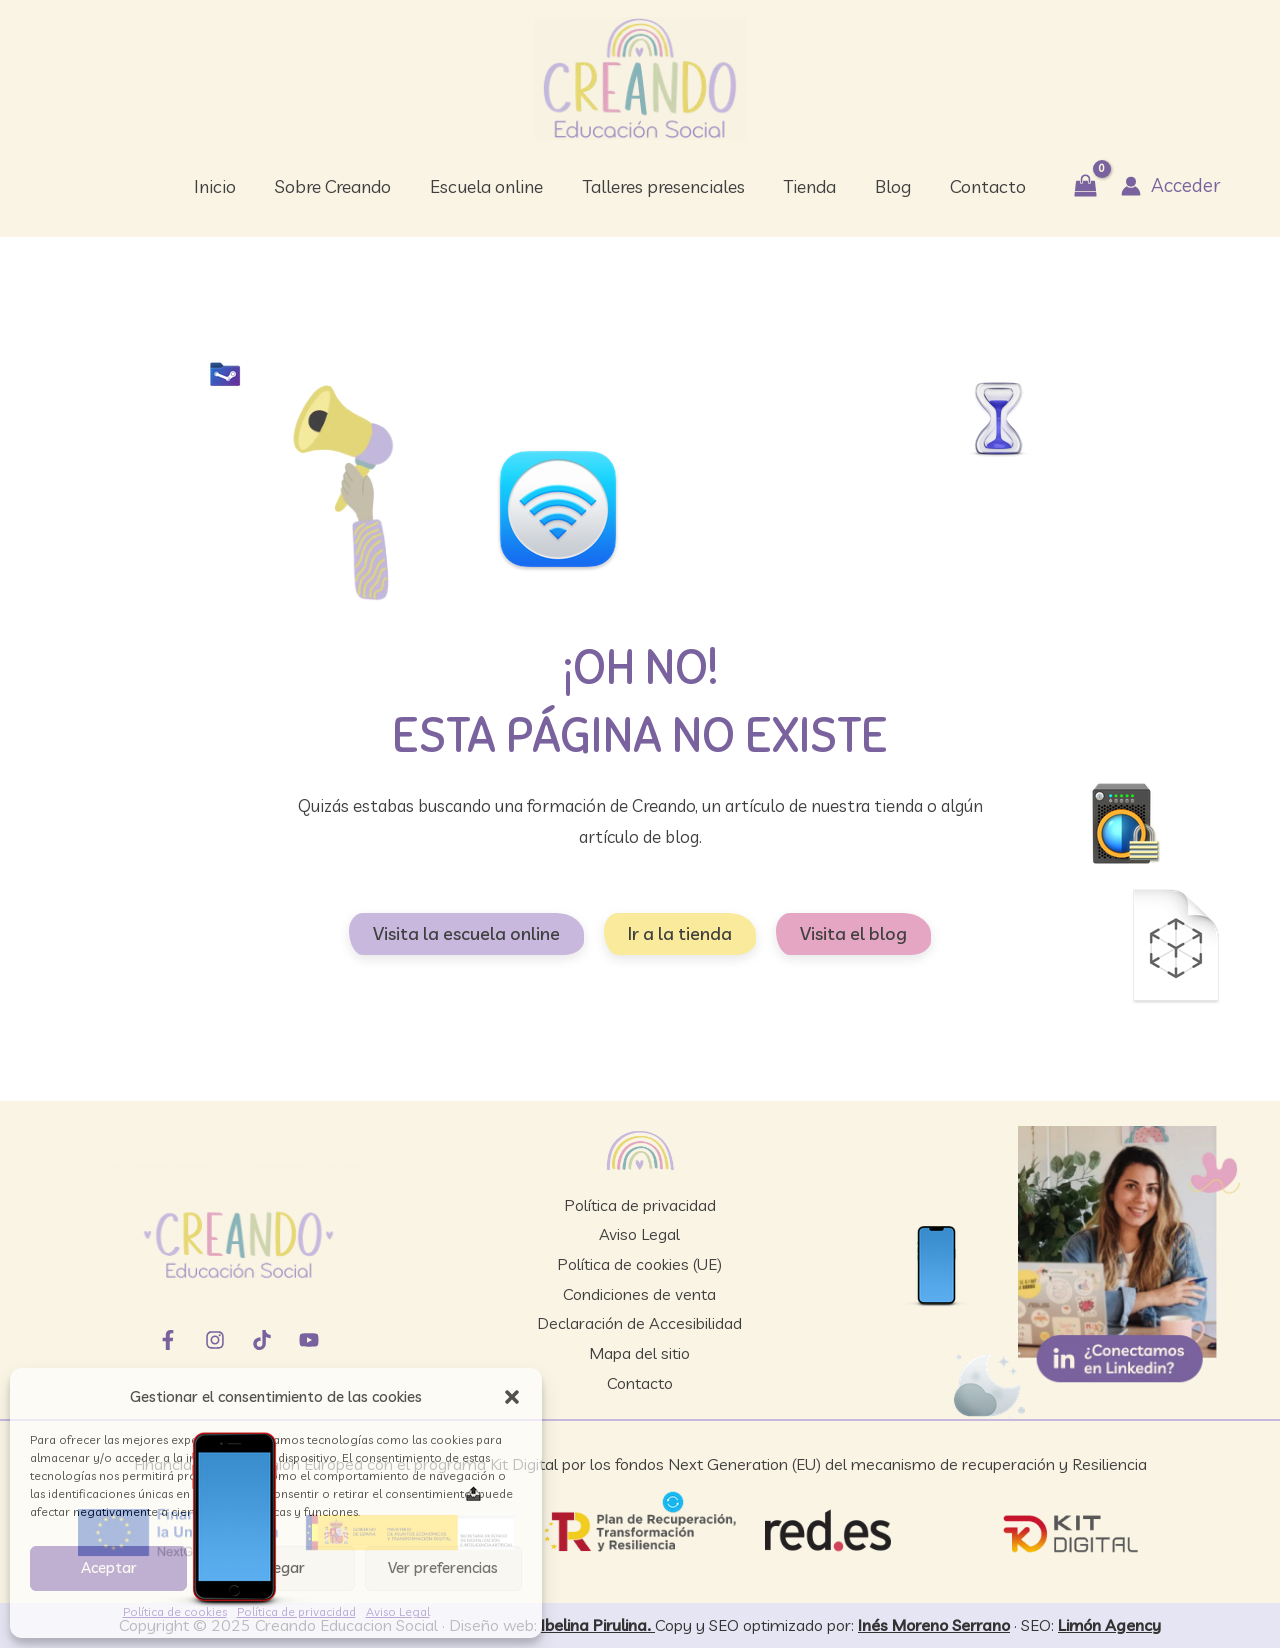  I want to click on view your screen time usage statistics, so click(998, 418).